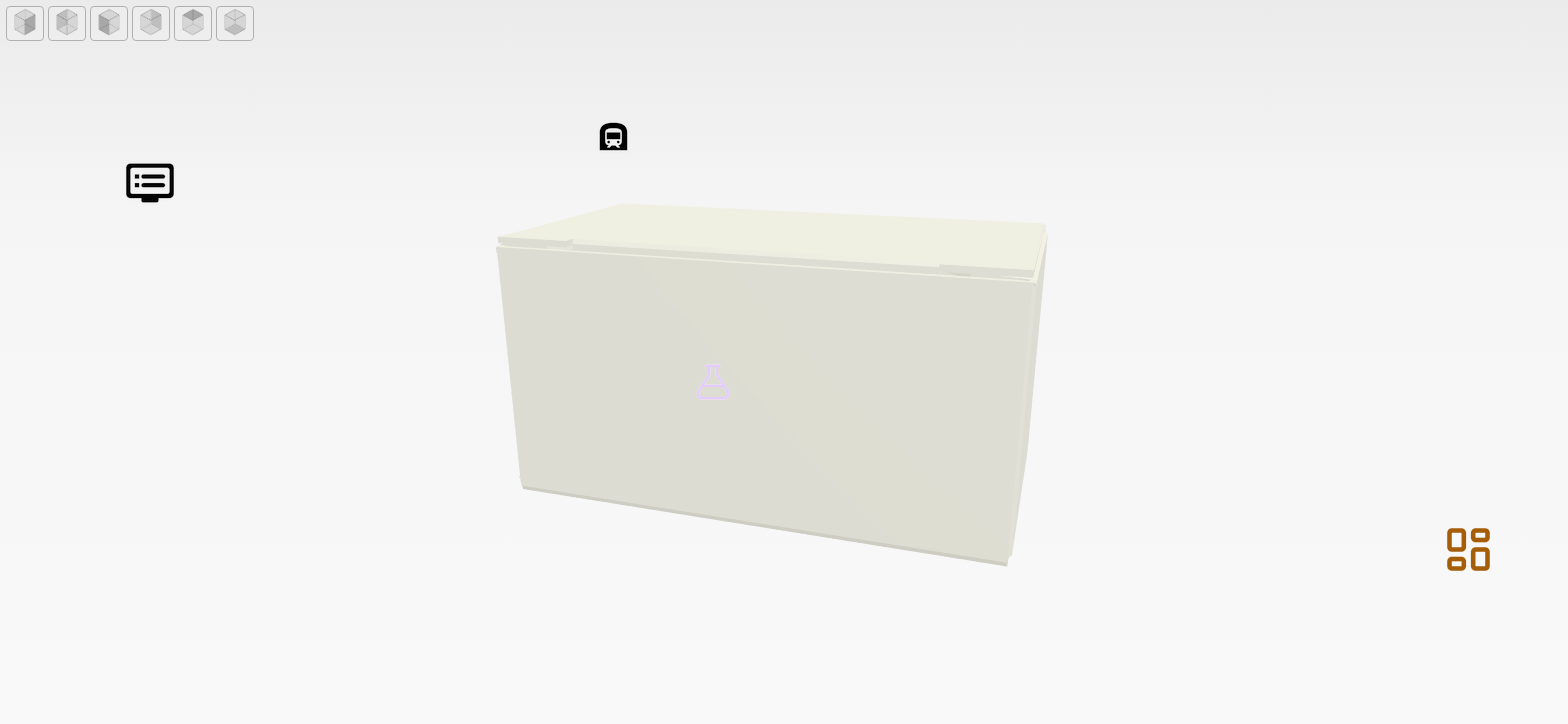  What do you see at coordinates (1468, 549) in the screenshot?
I see `open dashboard view` at bounding box center [1468, 549].